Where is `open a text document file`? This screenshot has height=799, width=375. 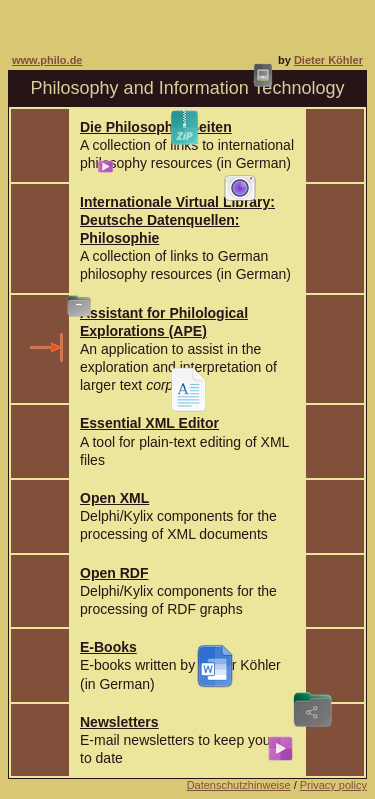
open a text document file is located at coordinates (188, 389).